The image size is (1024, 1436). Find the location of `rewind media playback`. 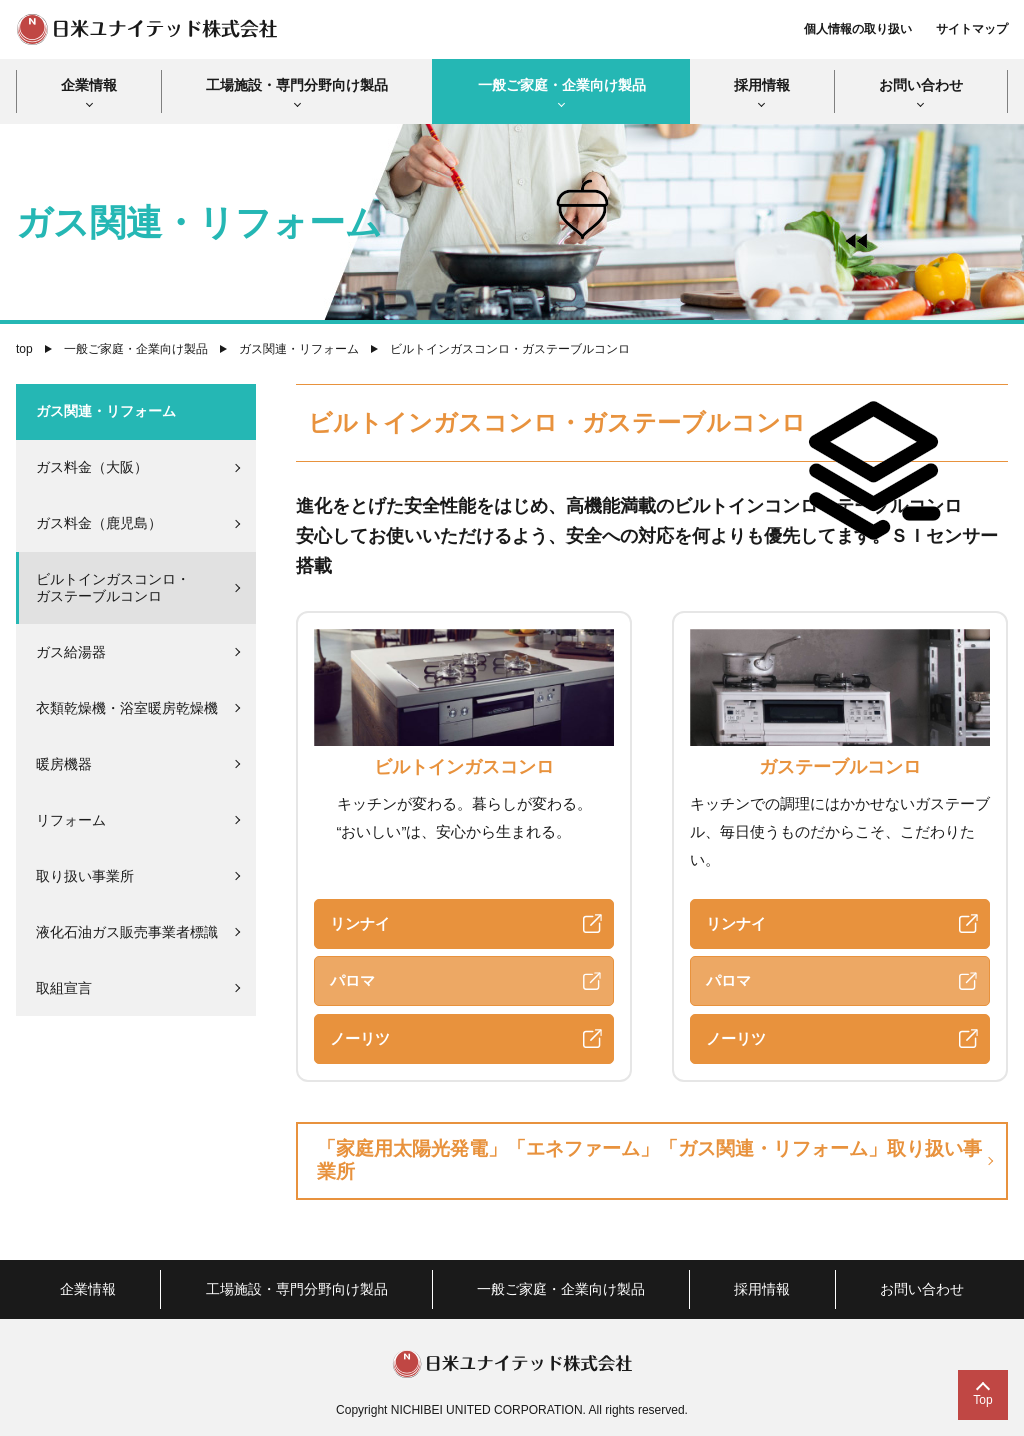

rewind media playback is located at coordinates (857, 241).